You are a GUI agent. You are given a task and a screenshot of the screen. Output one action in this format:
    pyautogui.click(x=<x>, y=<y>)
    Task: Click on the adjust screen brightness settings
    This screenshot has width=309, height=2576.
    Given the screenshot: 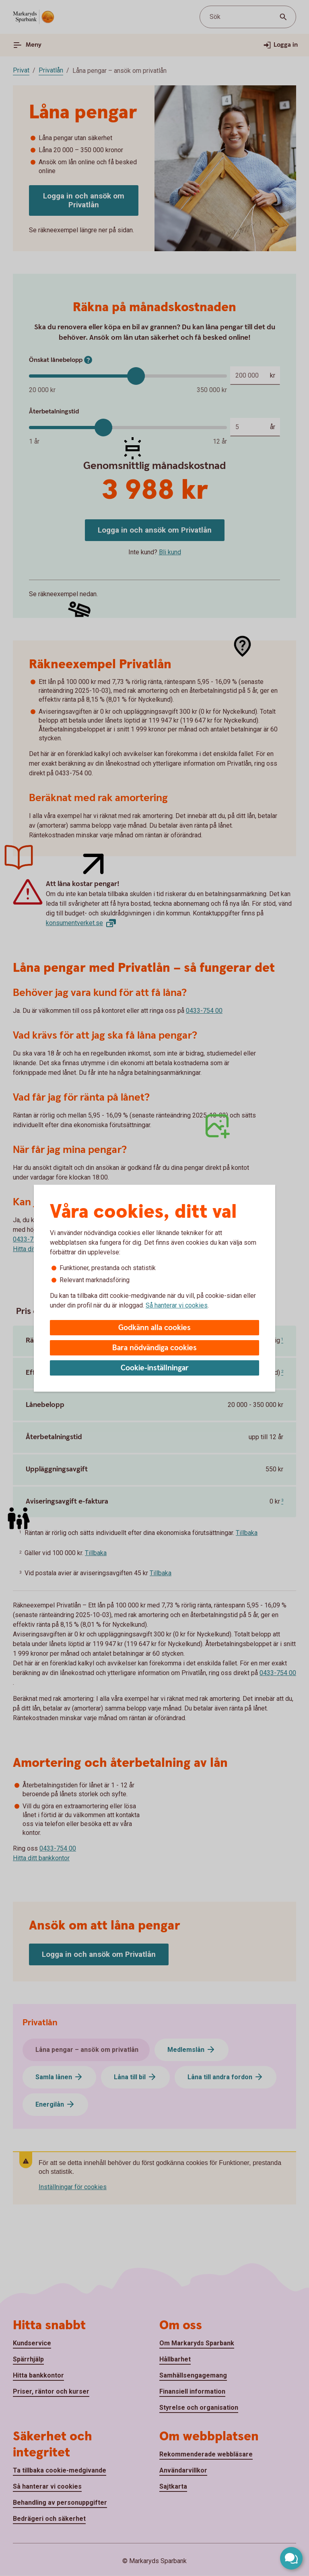 What is the action you would take?
    pyautogui.click(x=132, y=448)
    